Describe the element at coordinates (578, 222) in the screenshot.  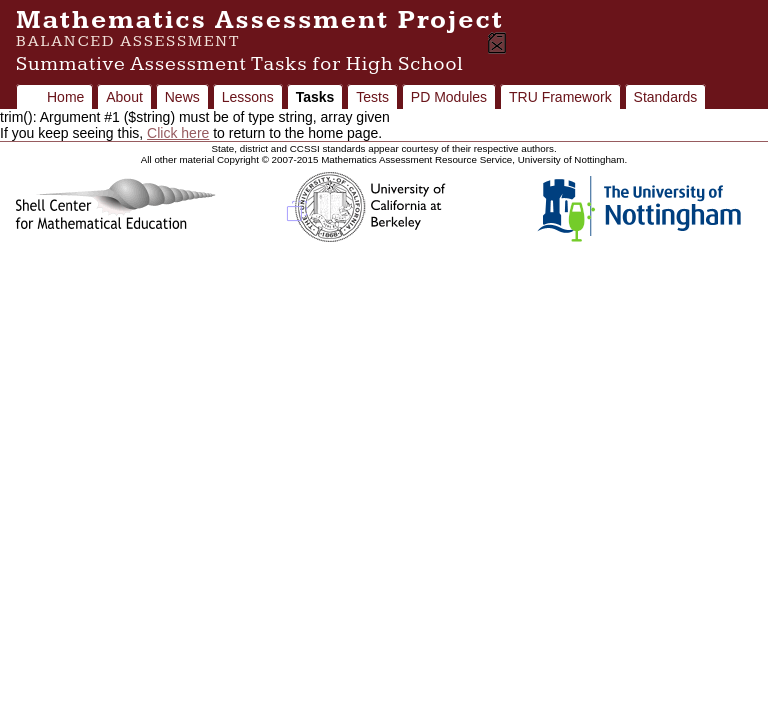
I see `celebrate a completed milestone or achievement` at that location.